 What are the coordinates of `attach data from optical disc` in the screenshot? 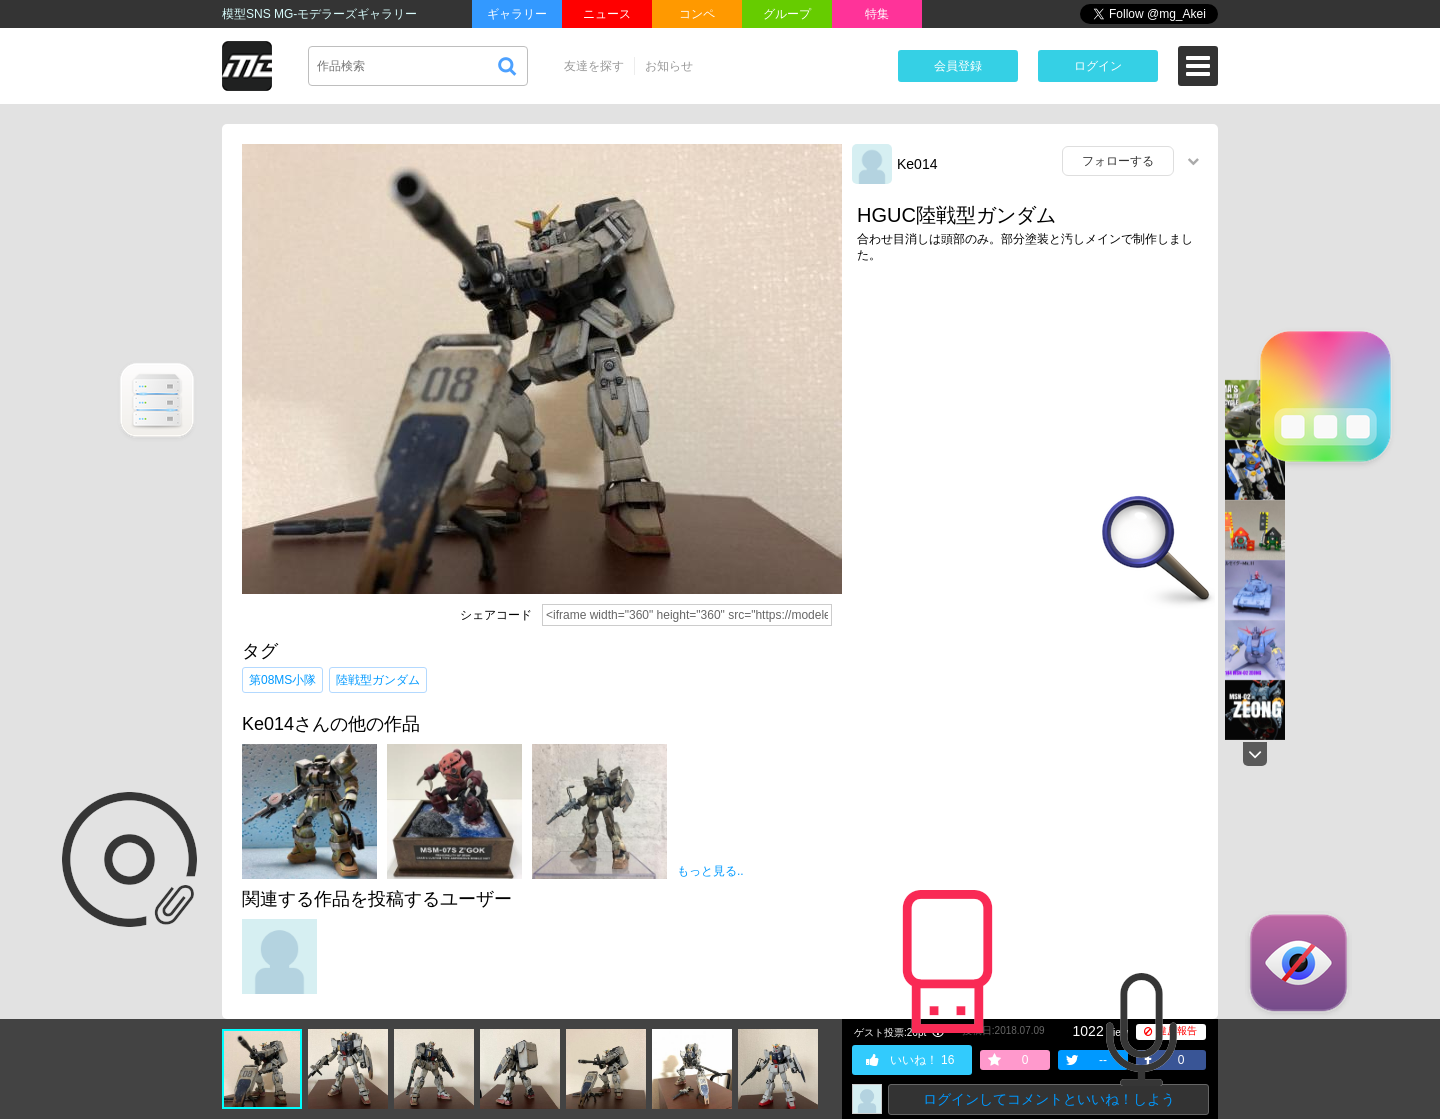 It's located at (129, 859).